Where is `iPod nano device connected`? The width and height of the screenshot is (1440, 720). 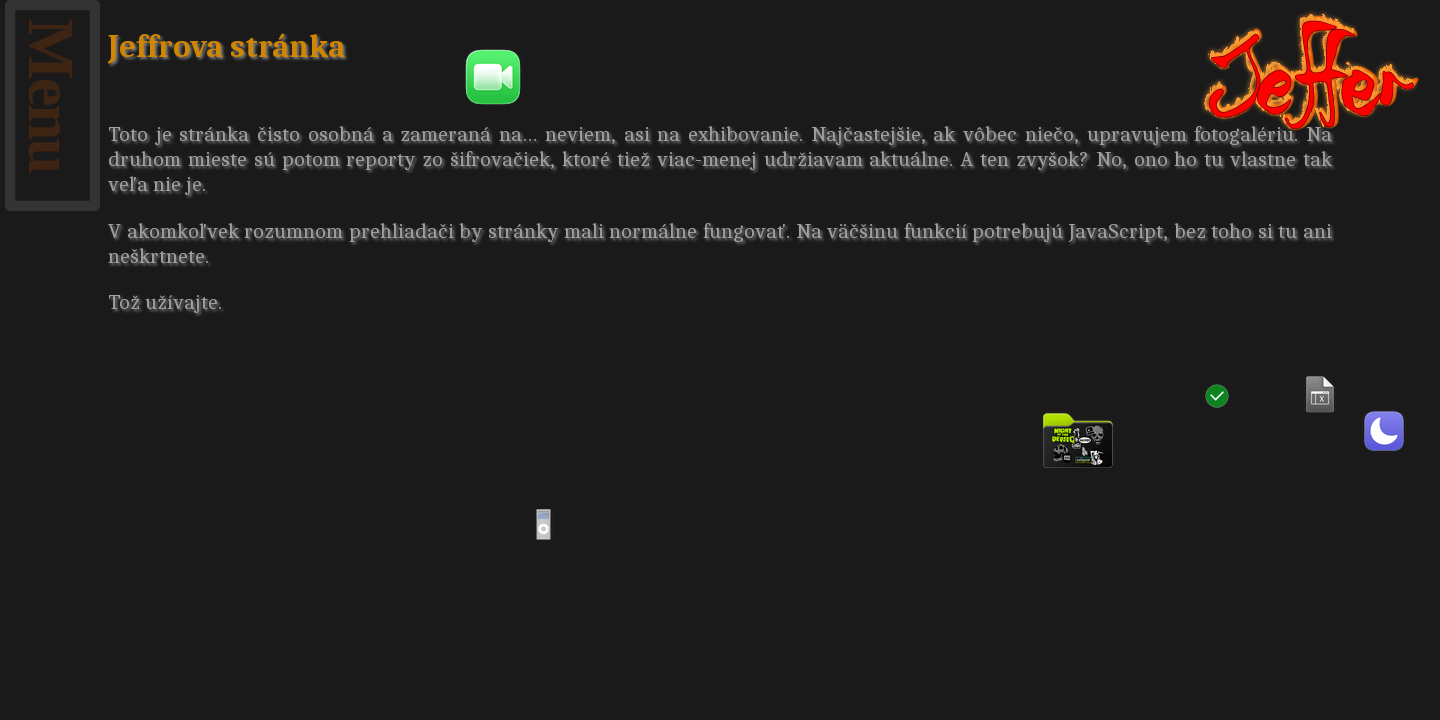
iPod nano device connected is located at coordinates (543, 524).